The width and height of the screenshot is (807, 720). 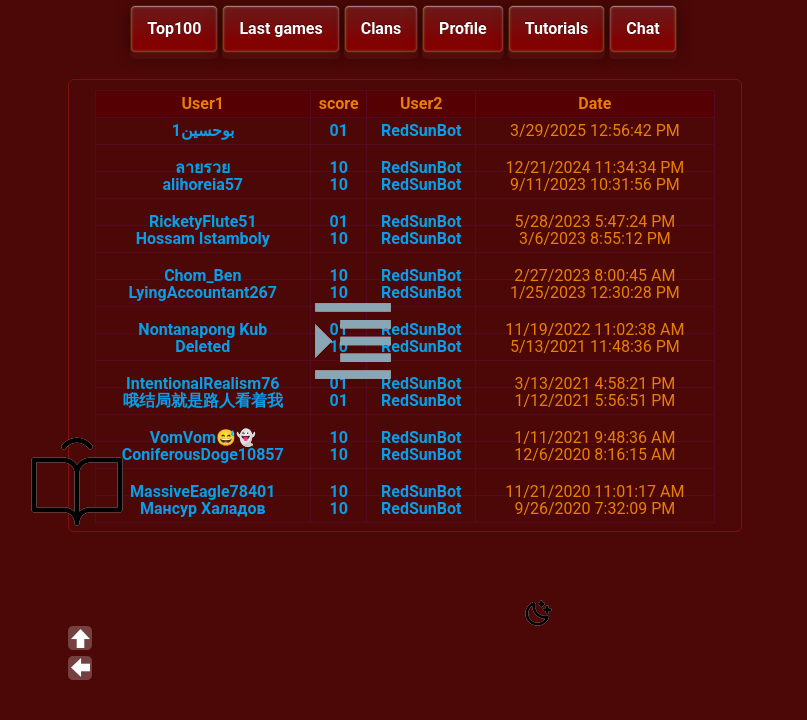 What do you see at coordinates (537, 613) in the screenshot?
I see `enable dark mode or night theme` at bounding box center [537, 613].